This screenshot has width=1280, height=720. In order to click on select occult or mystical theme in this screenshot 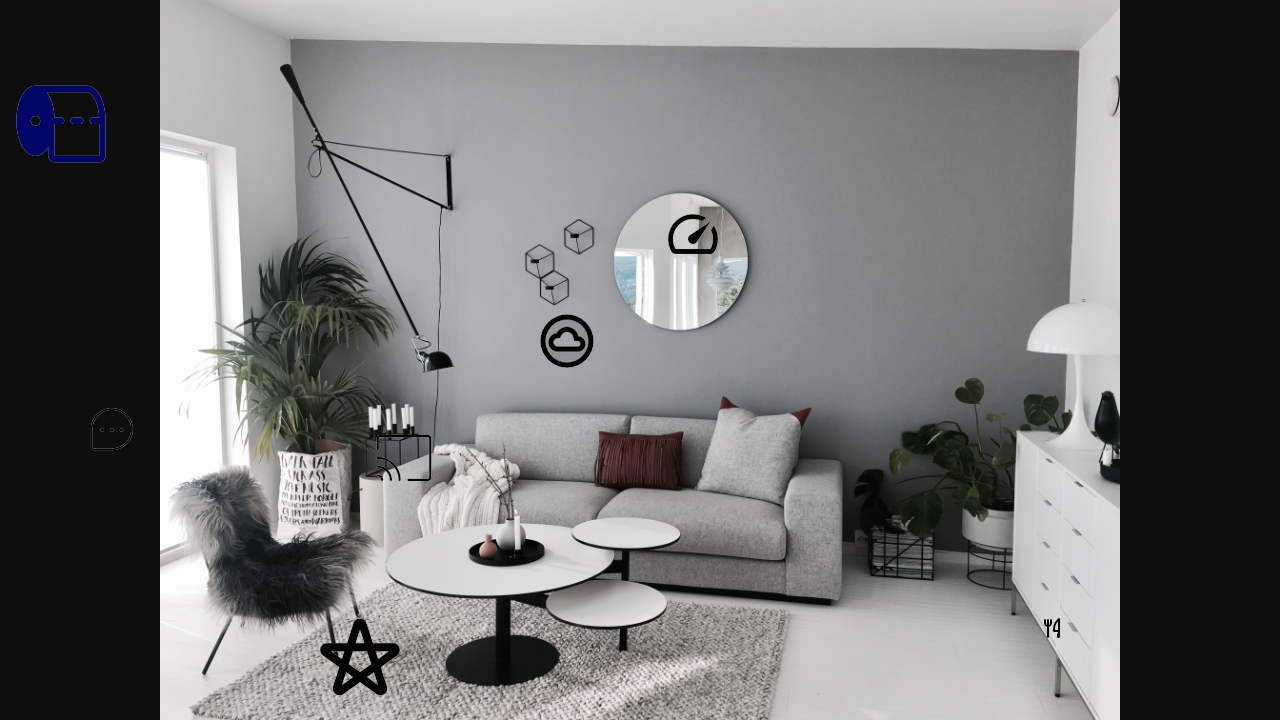, I will do `click(360, 661)`.